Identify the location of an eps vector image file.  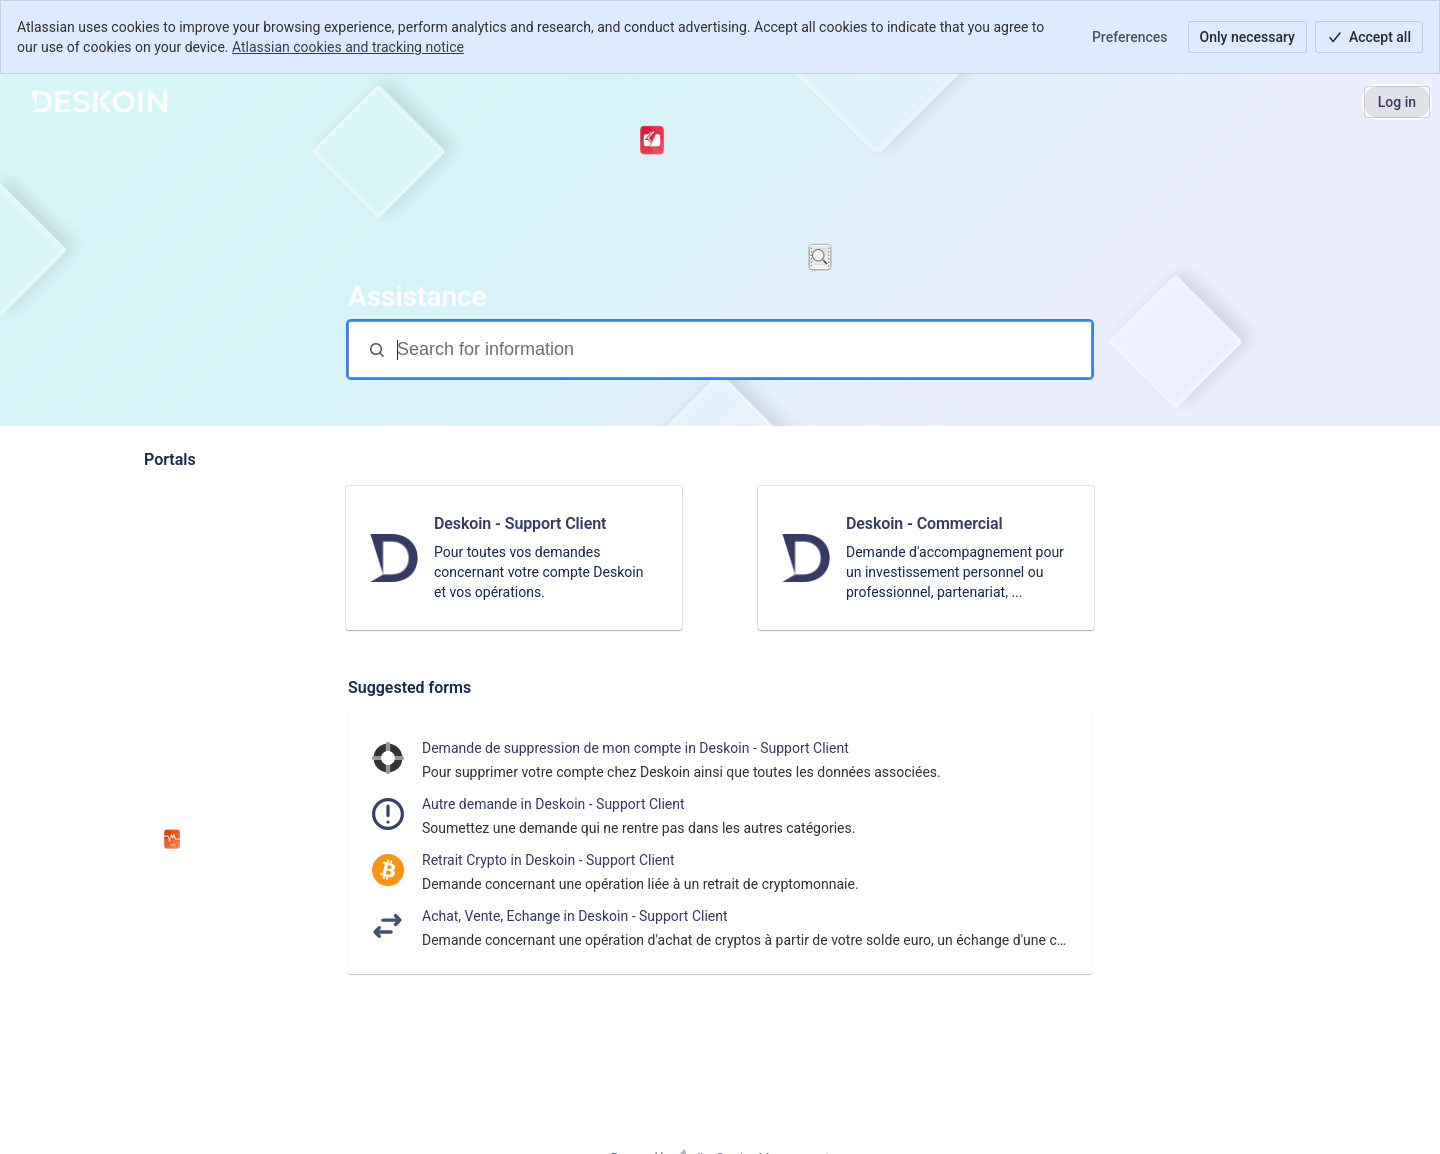
(652, 140).